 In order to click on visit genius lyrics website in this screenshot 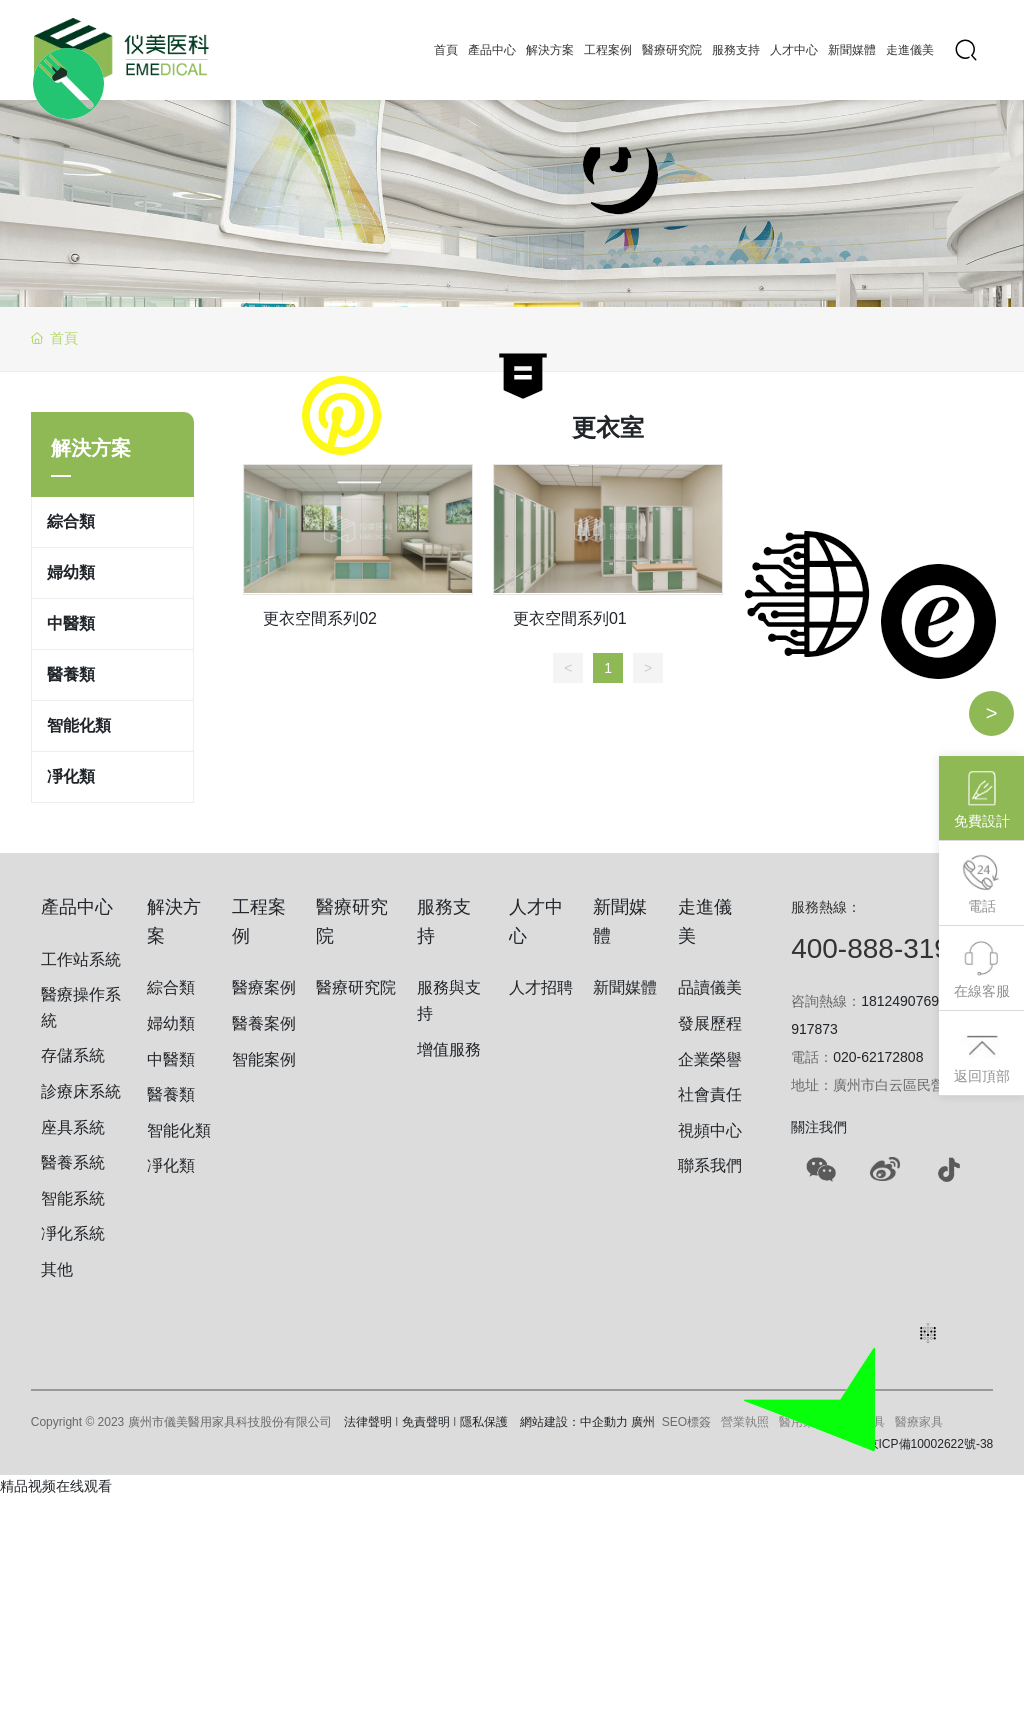, I will do `click(620, 180)`.